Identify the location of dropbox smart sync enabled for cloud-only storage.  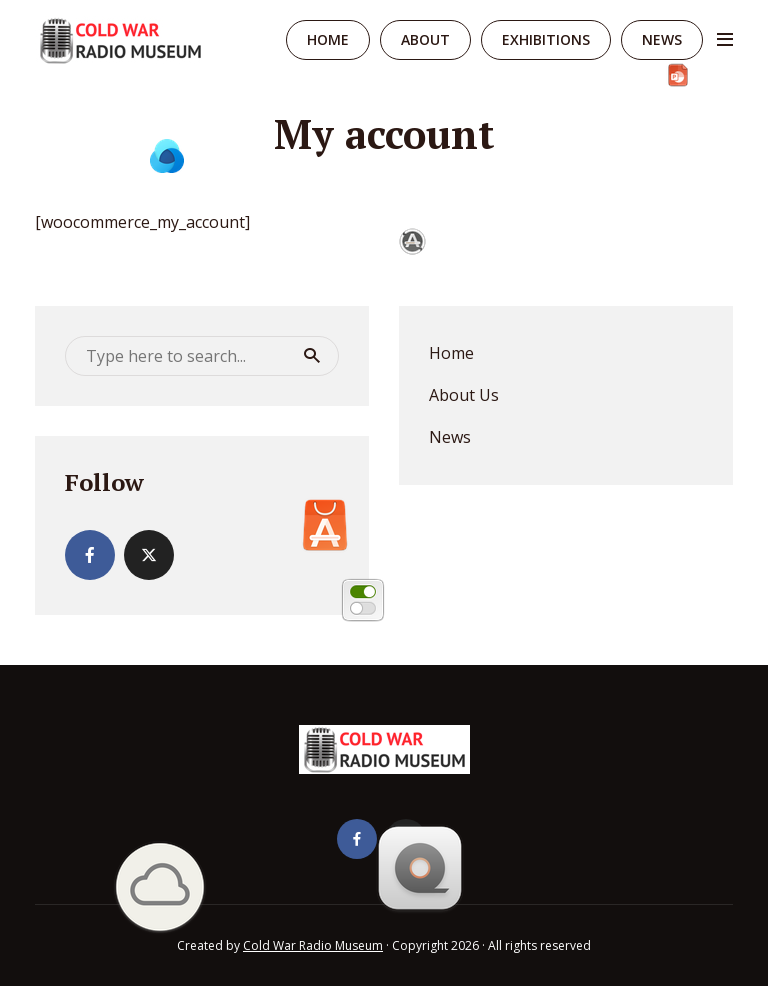
(160, 887).